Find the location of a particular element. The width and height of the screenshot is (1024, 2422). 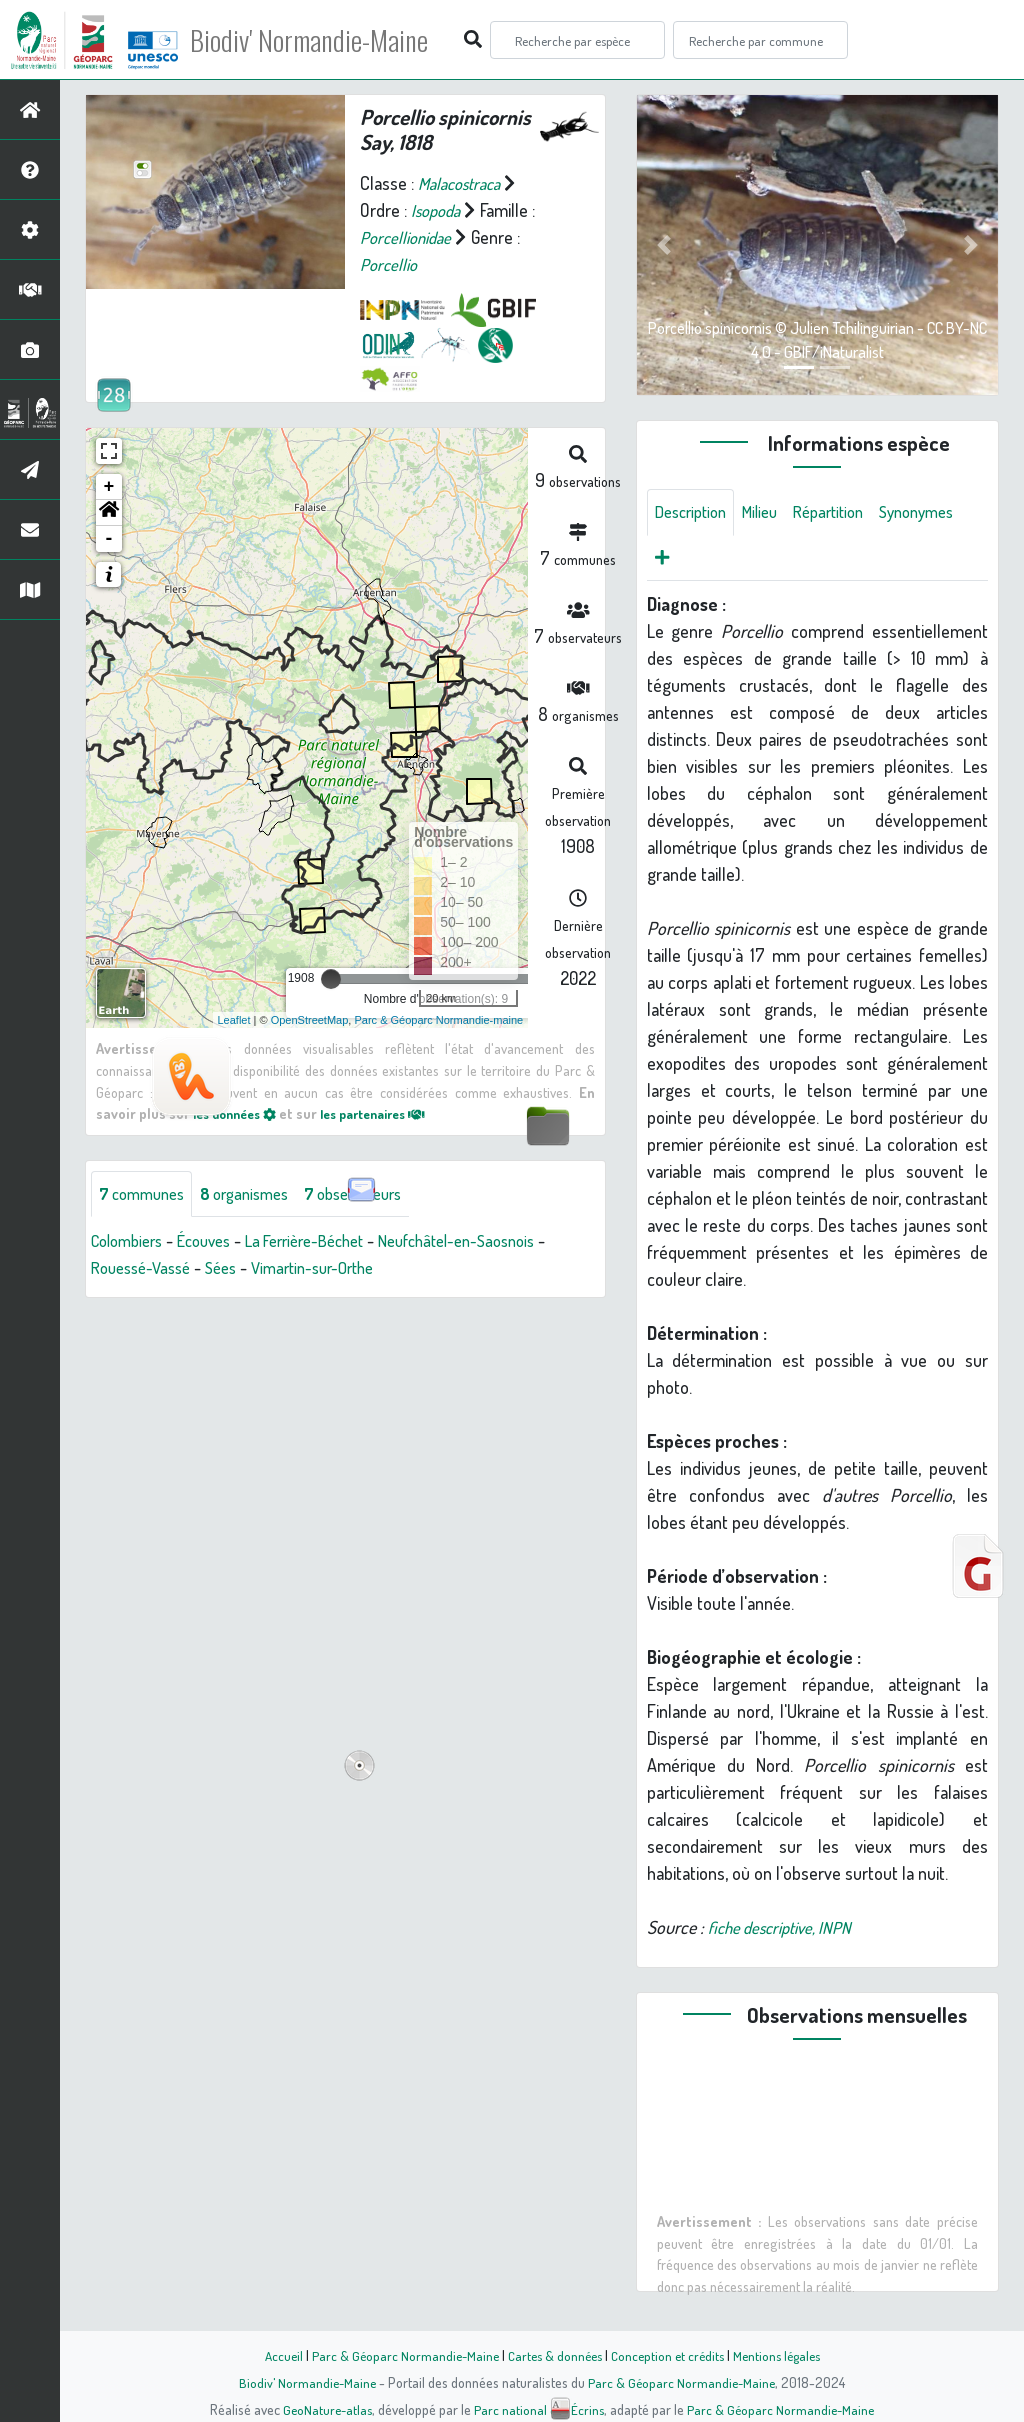

open desktop preferences or settings is located at coordinates (142, 169).